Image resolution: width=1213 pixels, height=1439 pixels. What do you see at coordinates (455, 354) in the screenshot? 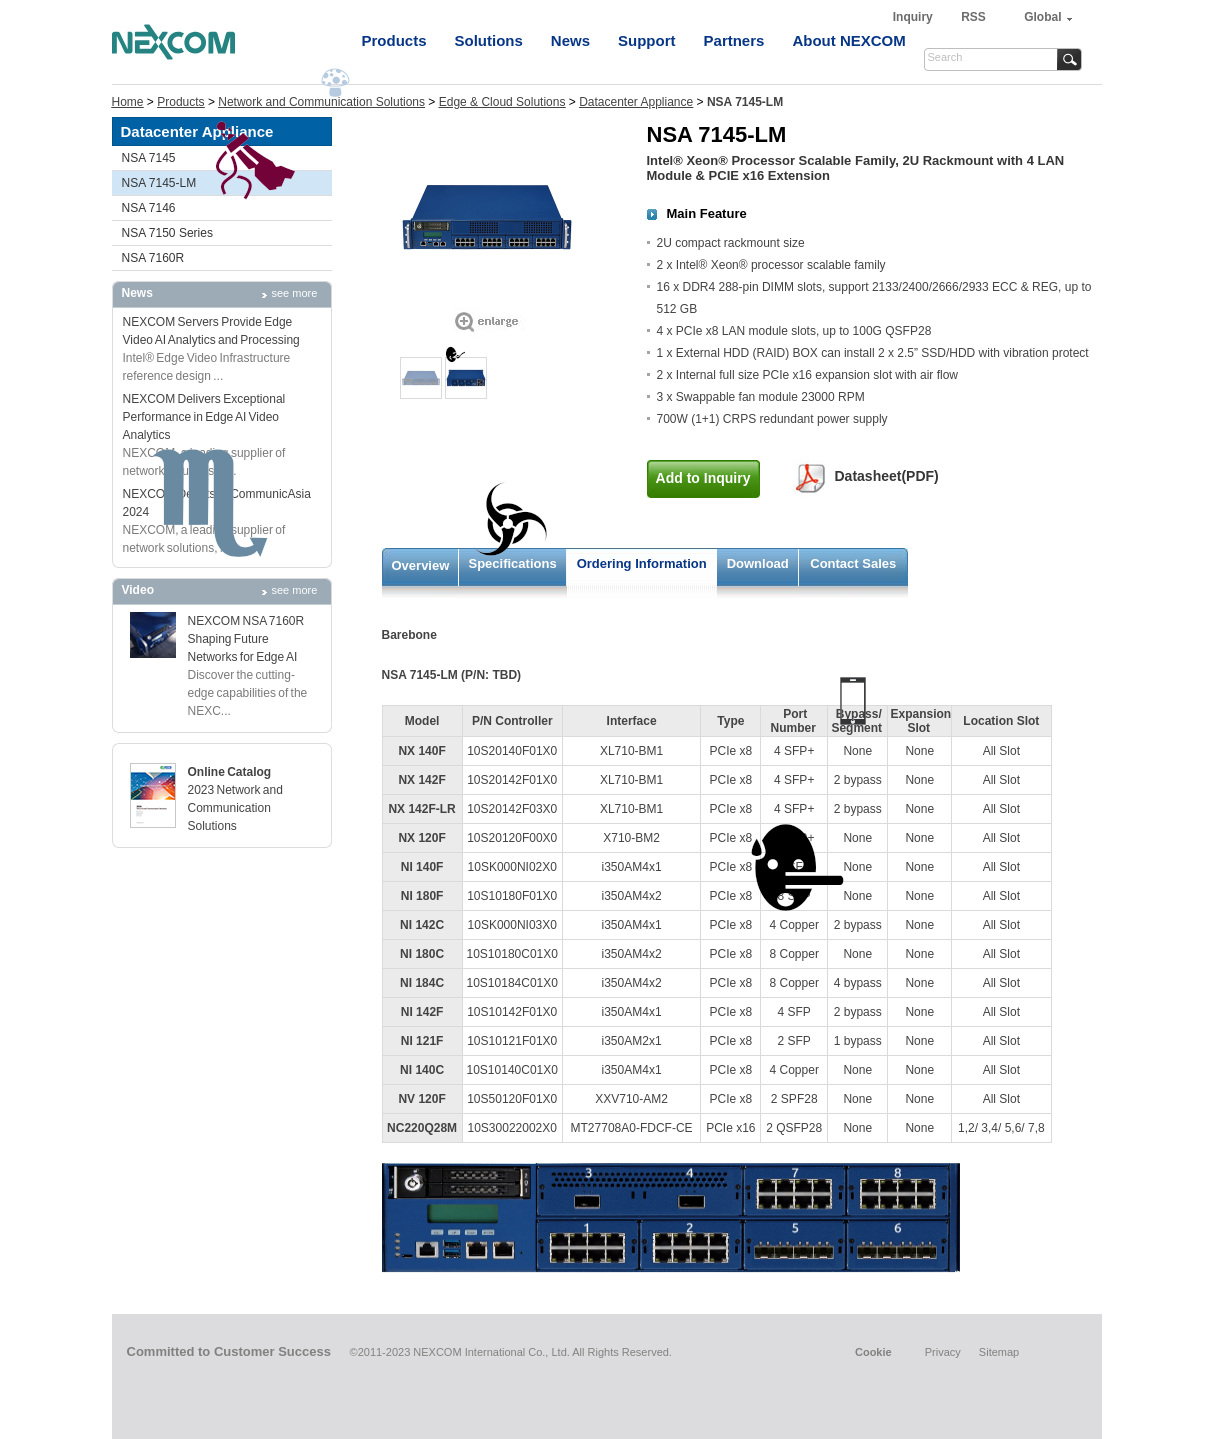
I see `indicates eating or mealtime activity` at bounding box center [455, 354].